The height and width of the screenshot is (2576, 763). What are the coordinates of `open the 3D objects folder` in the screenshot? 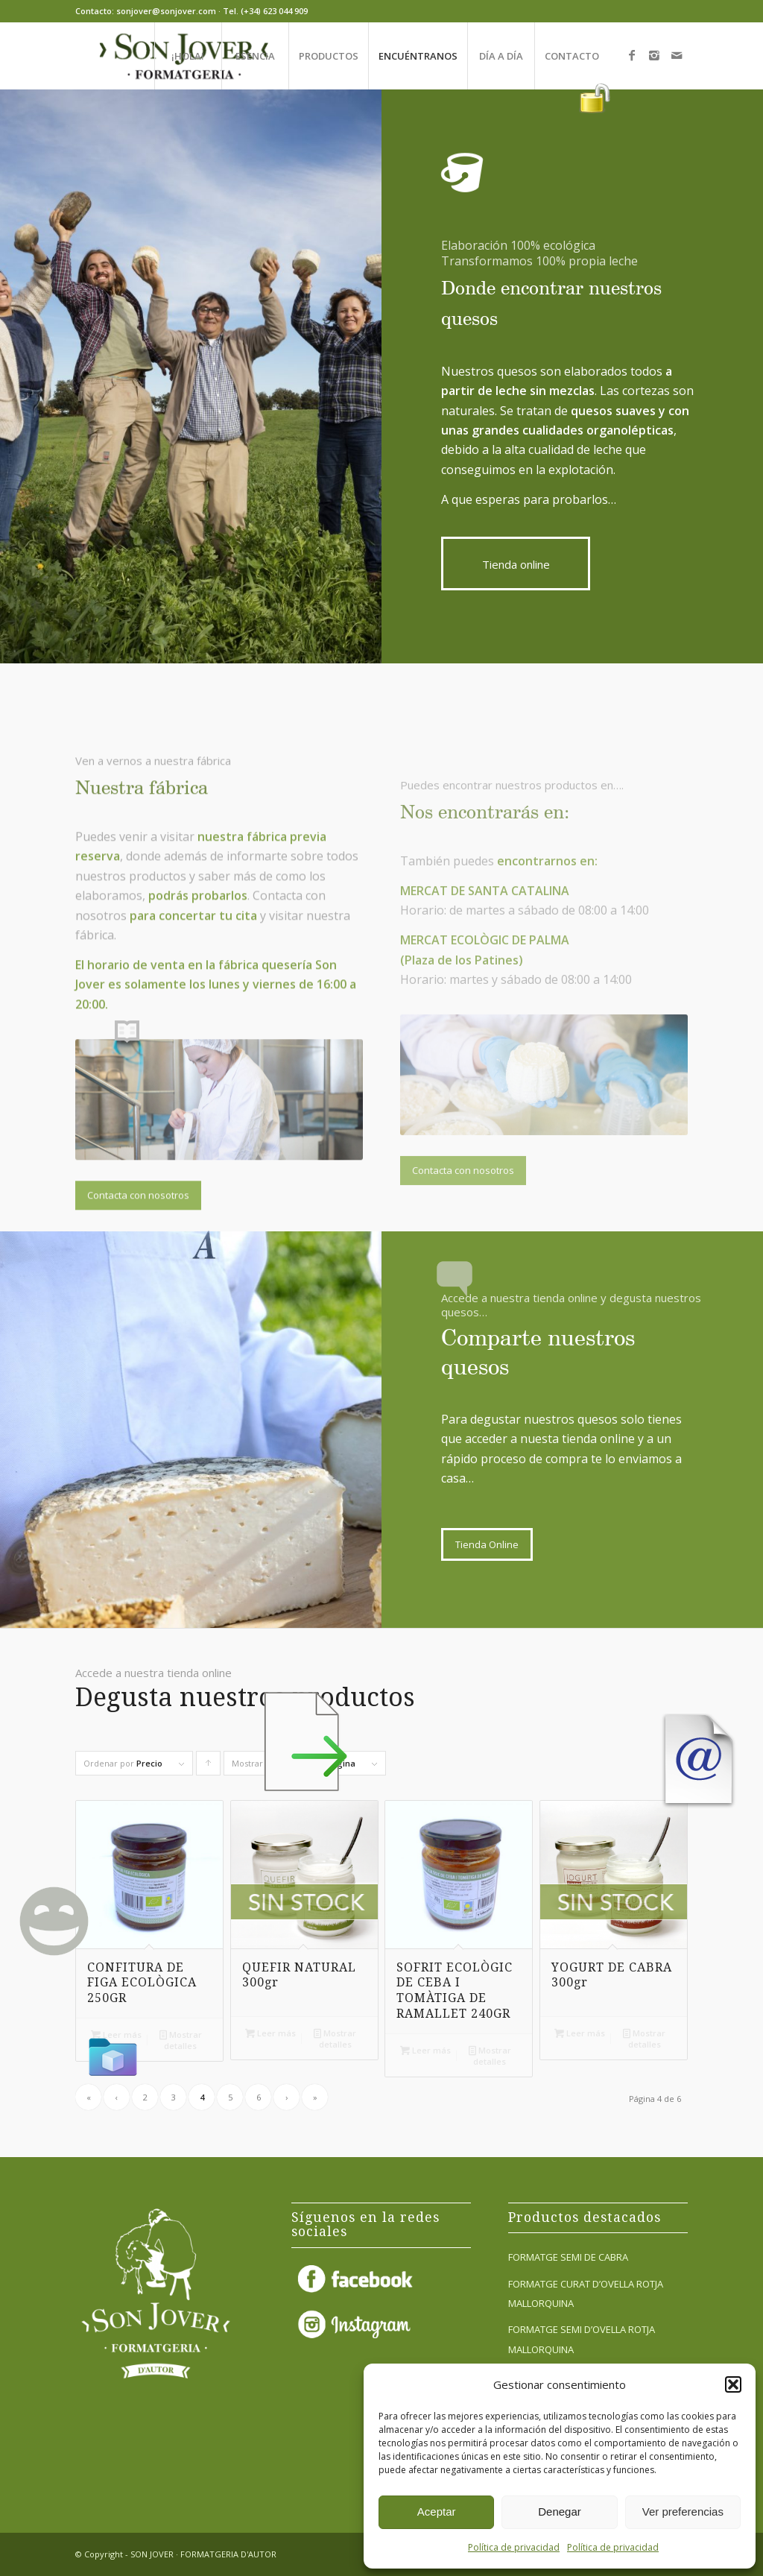 It's located at (113, 2058).